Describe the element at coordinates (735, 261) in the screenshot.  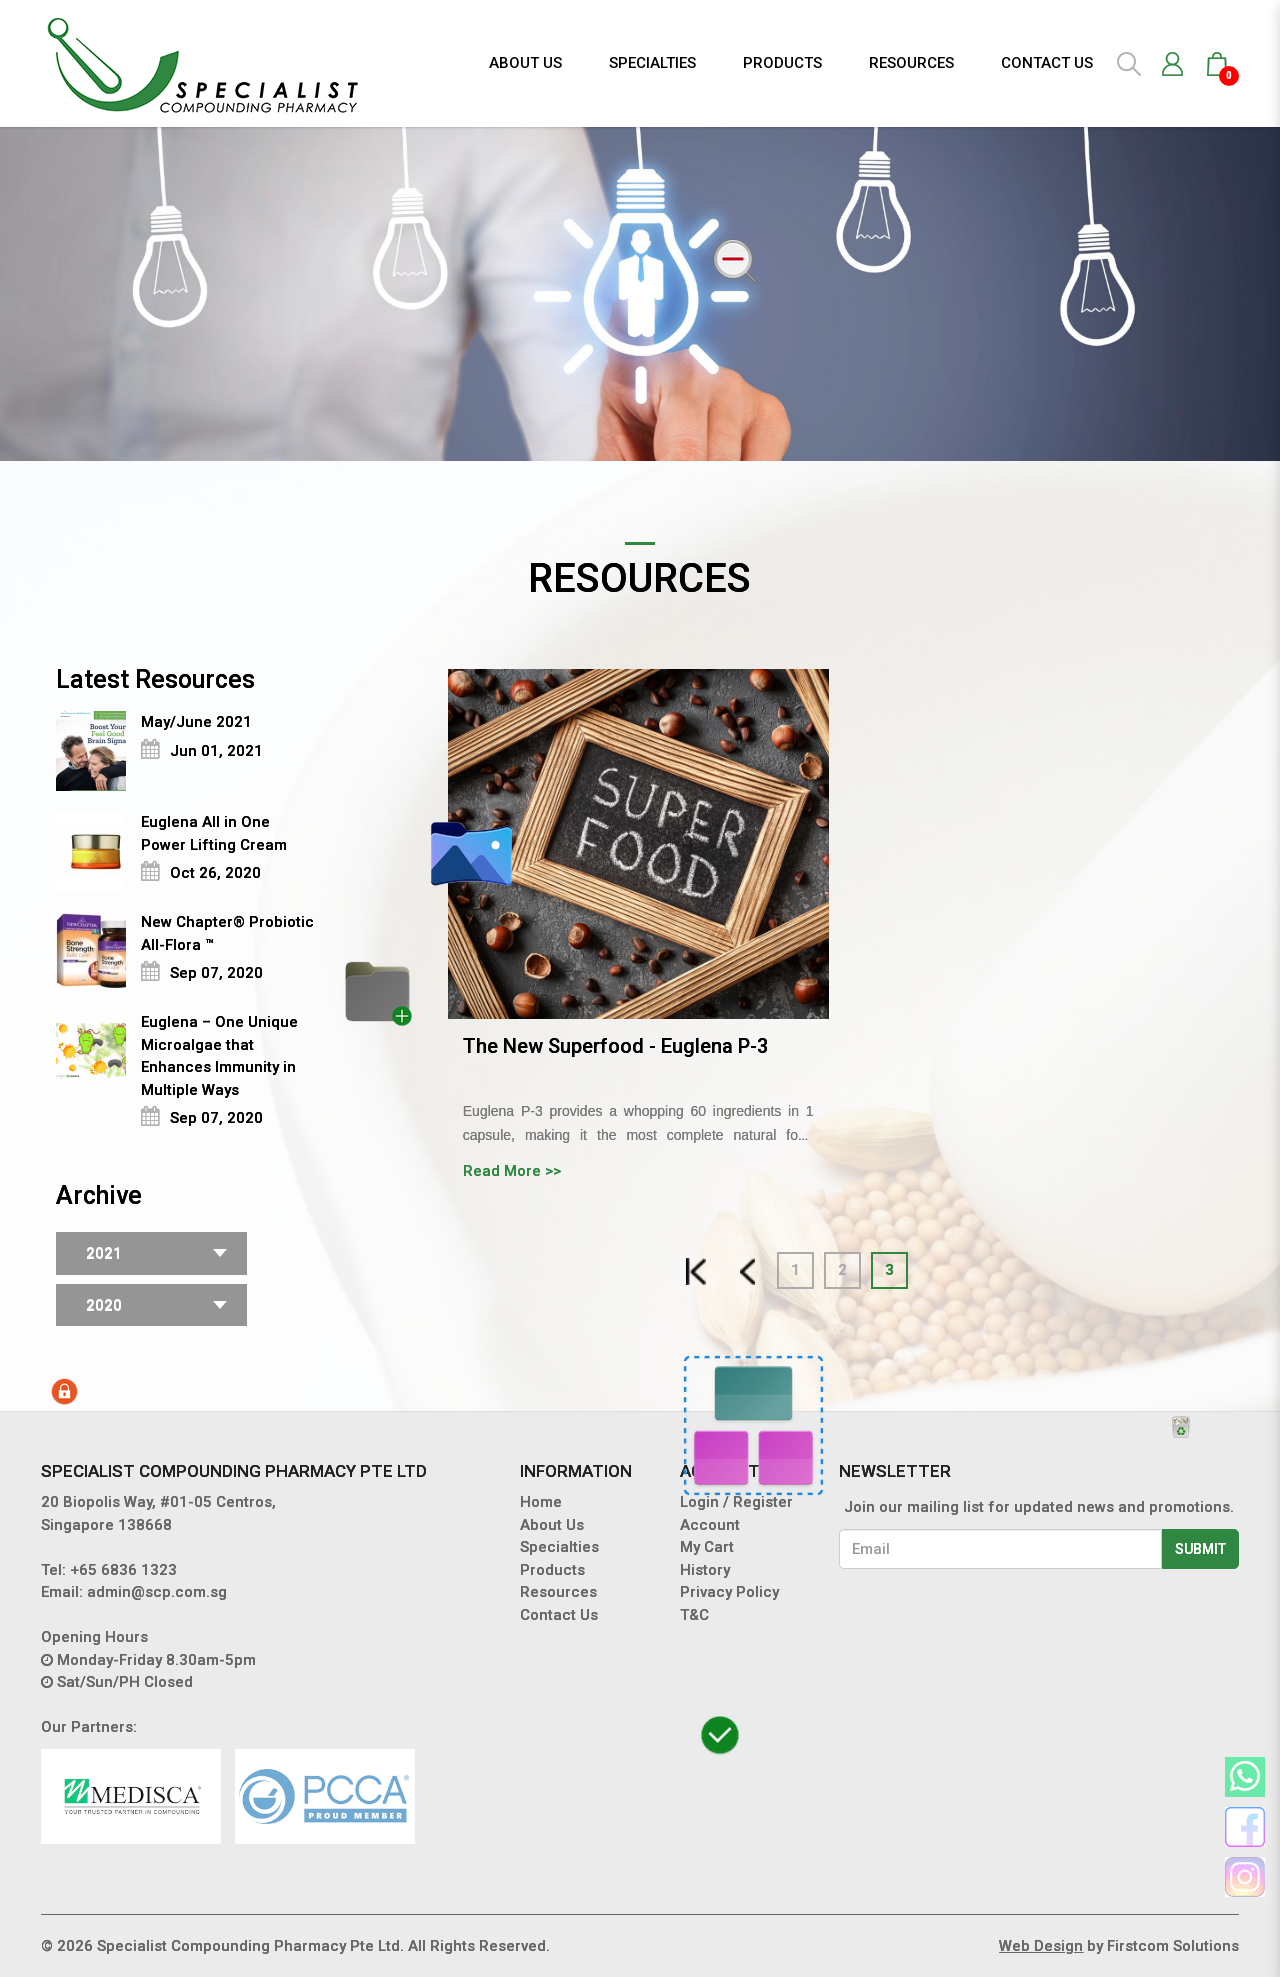
I see `zoom out on file or document view` at that location.